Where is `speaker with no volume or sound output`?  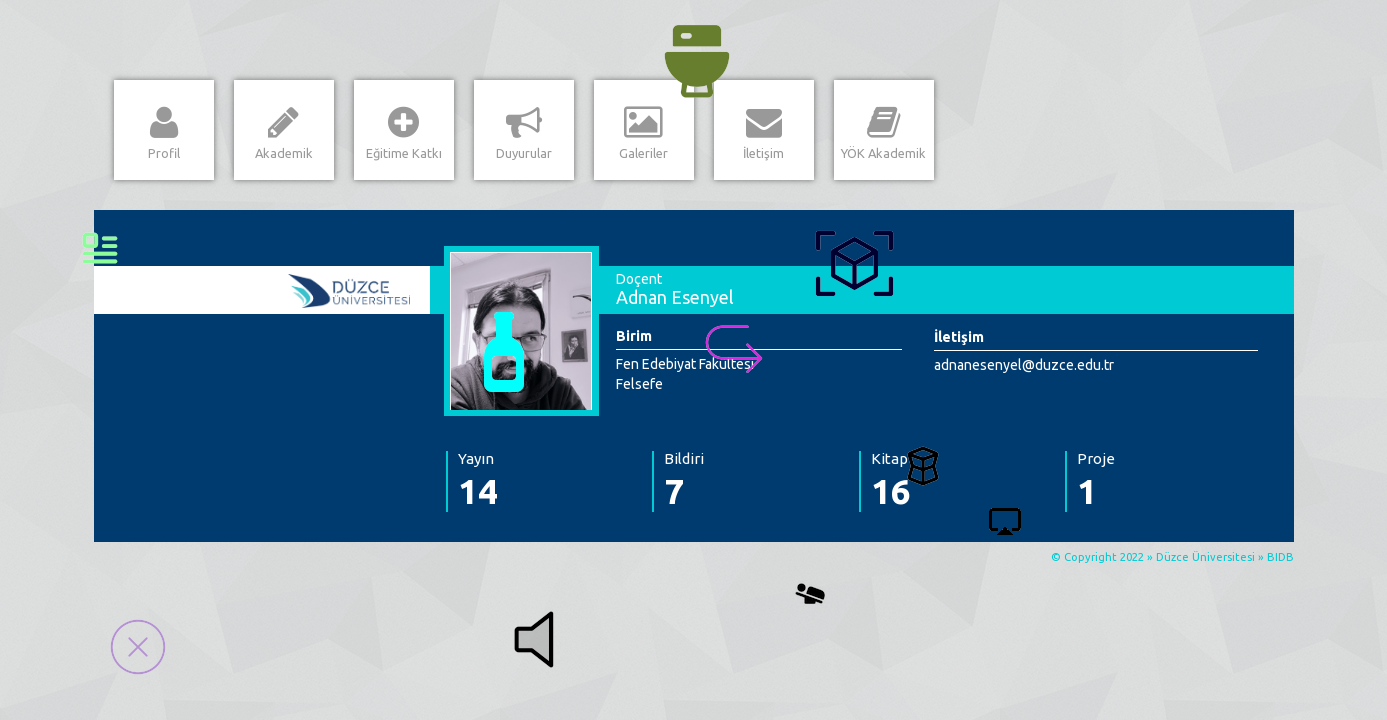 speaker with no volume or sound output is located at coordinates (542, 639).